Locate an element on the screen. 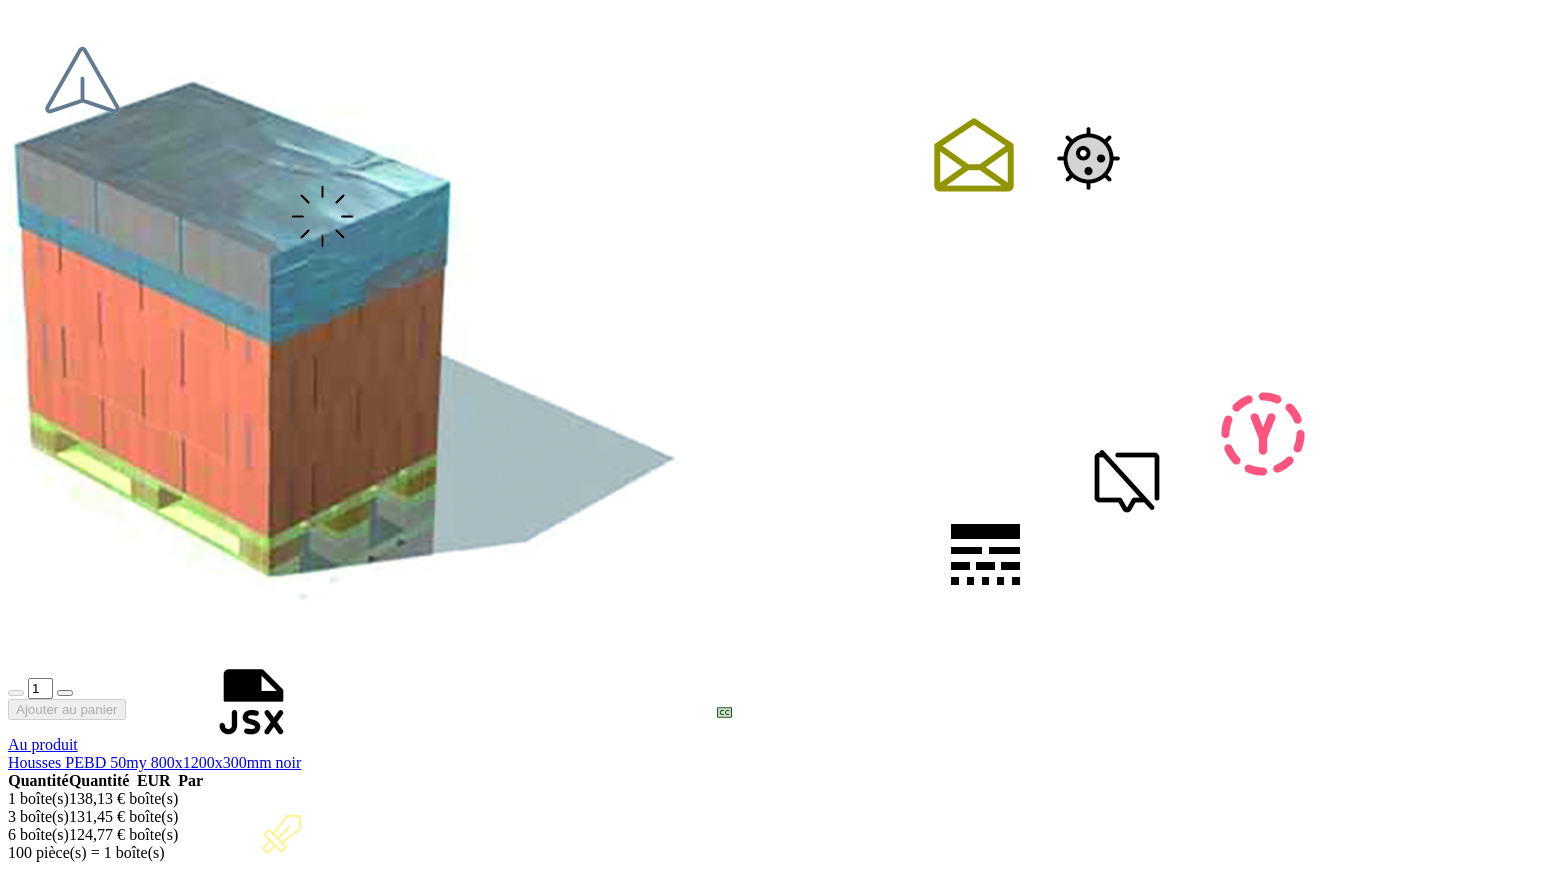 The width and height of the screenshot is (1568, 870). send a message is located at coordinates (82, 81).